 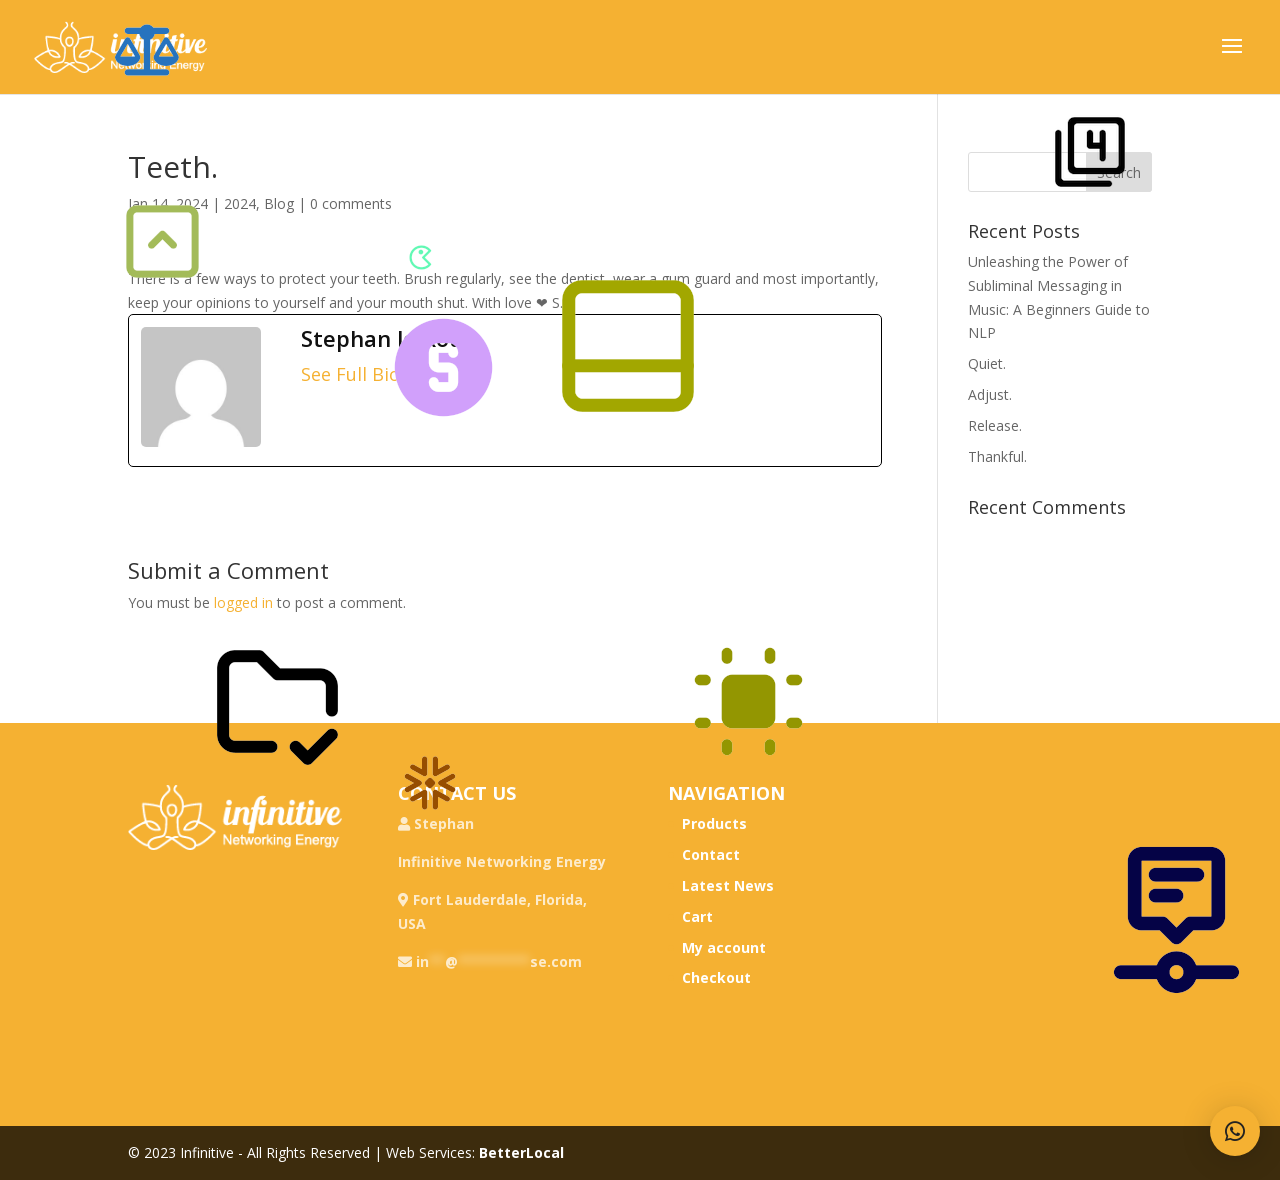 What do you see at coordinates (277, 704) in the screenshot?
I see `folder successfully verified or validated` at bounding box center [277, 704].